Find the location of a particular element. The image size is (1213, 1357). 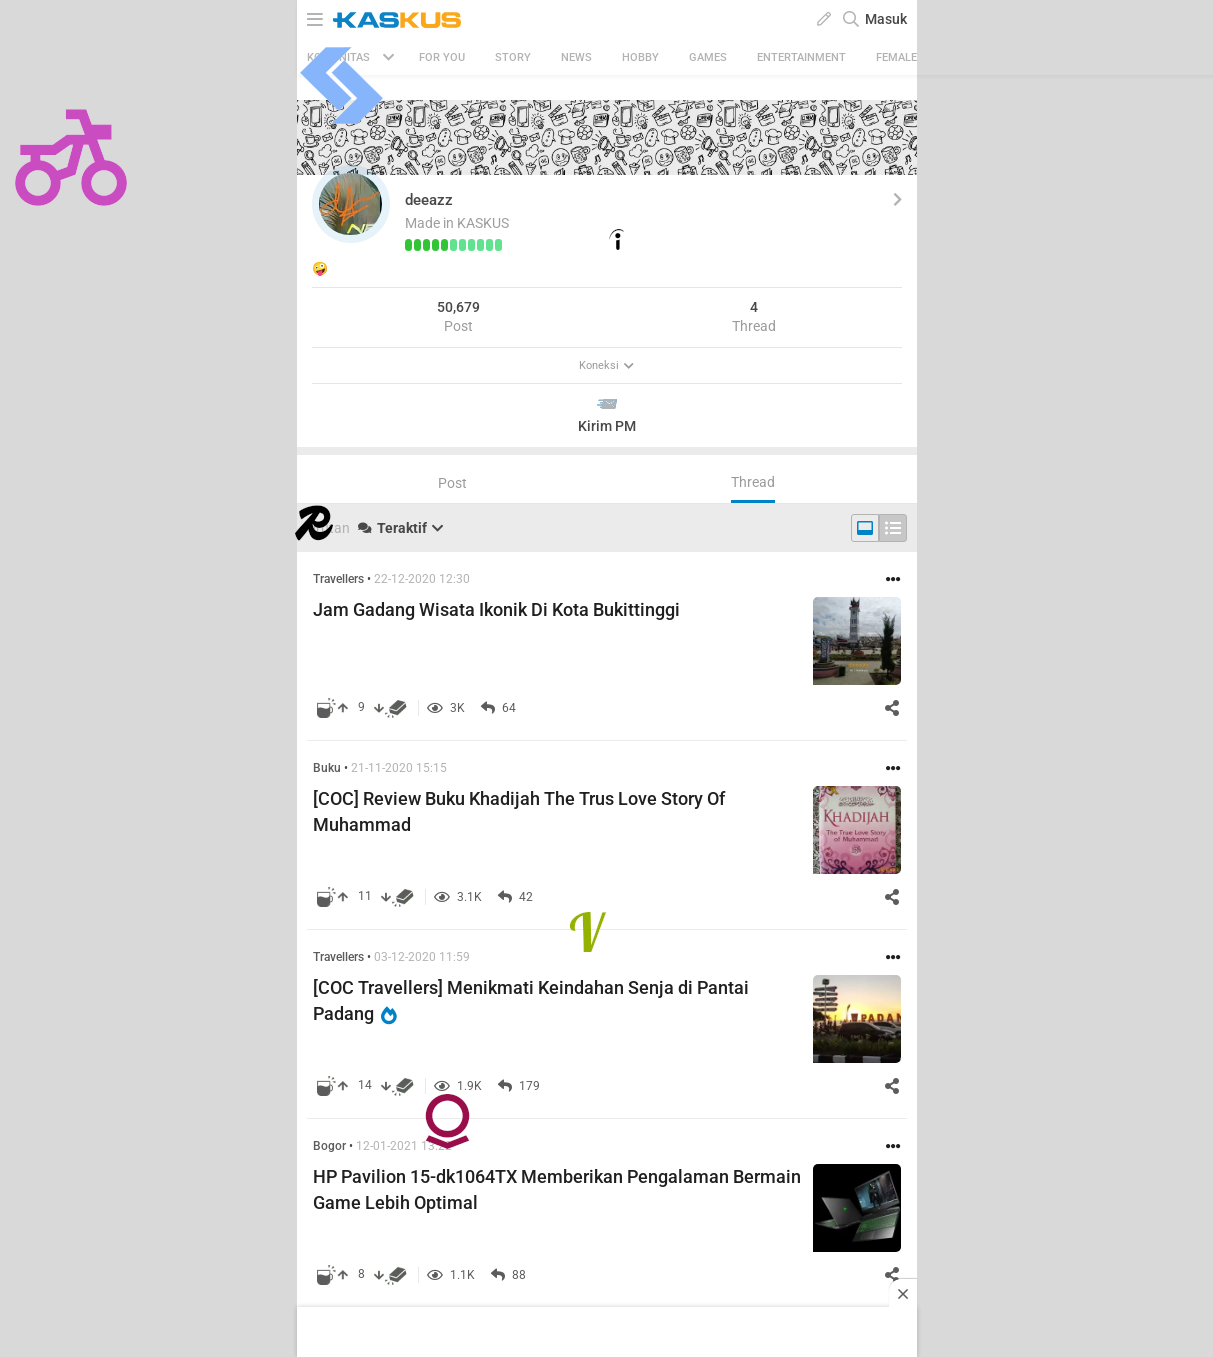

visit the CSS Design Awards website is located at coordinates (341, 85).